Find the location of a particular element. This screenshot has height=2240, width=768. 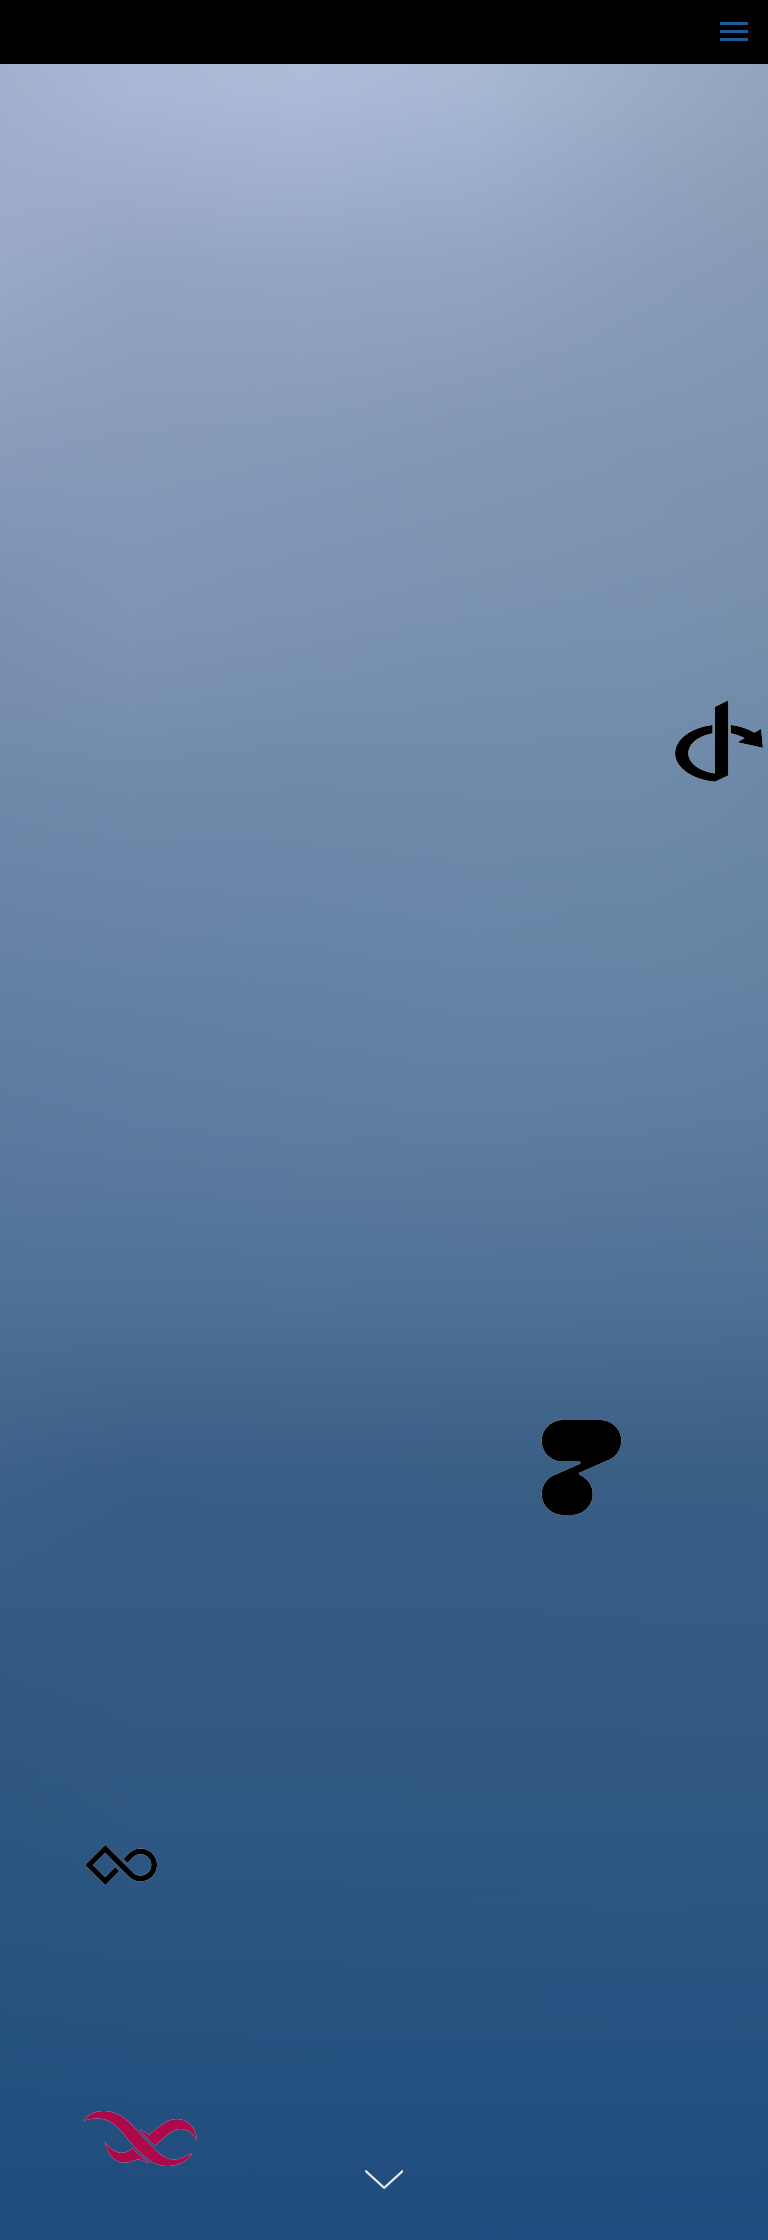

backendless platform logo is located at coordinates (140, 2138).